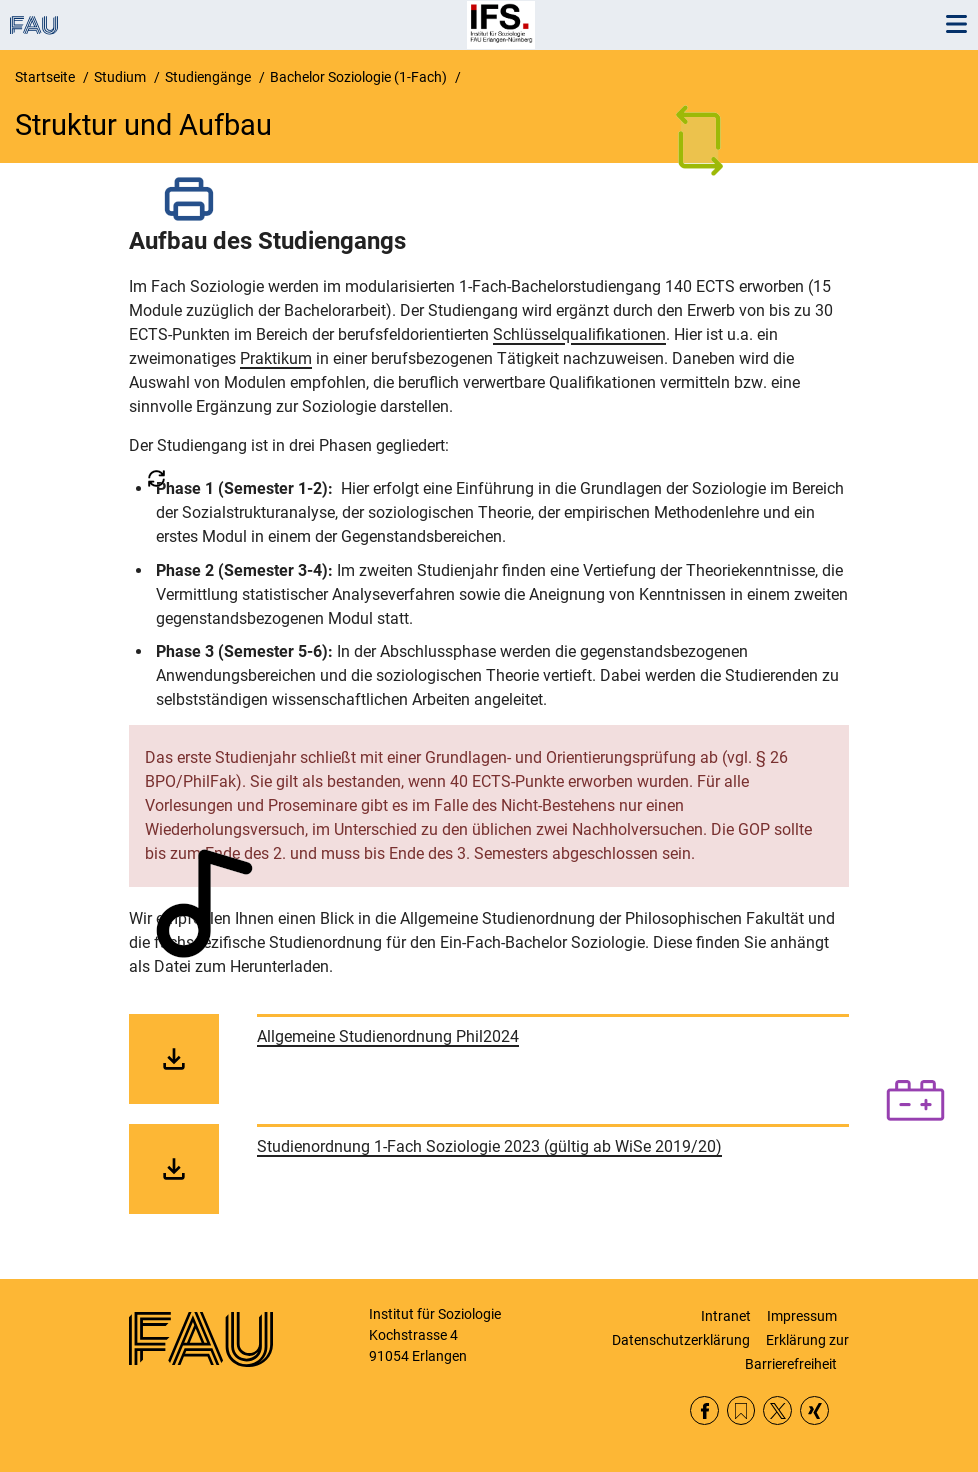  Describe the element at coordinates (204, 901) in the screenshot. I see `access music or audio player` at that location.